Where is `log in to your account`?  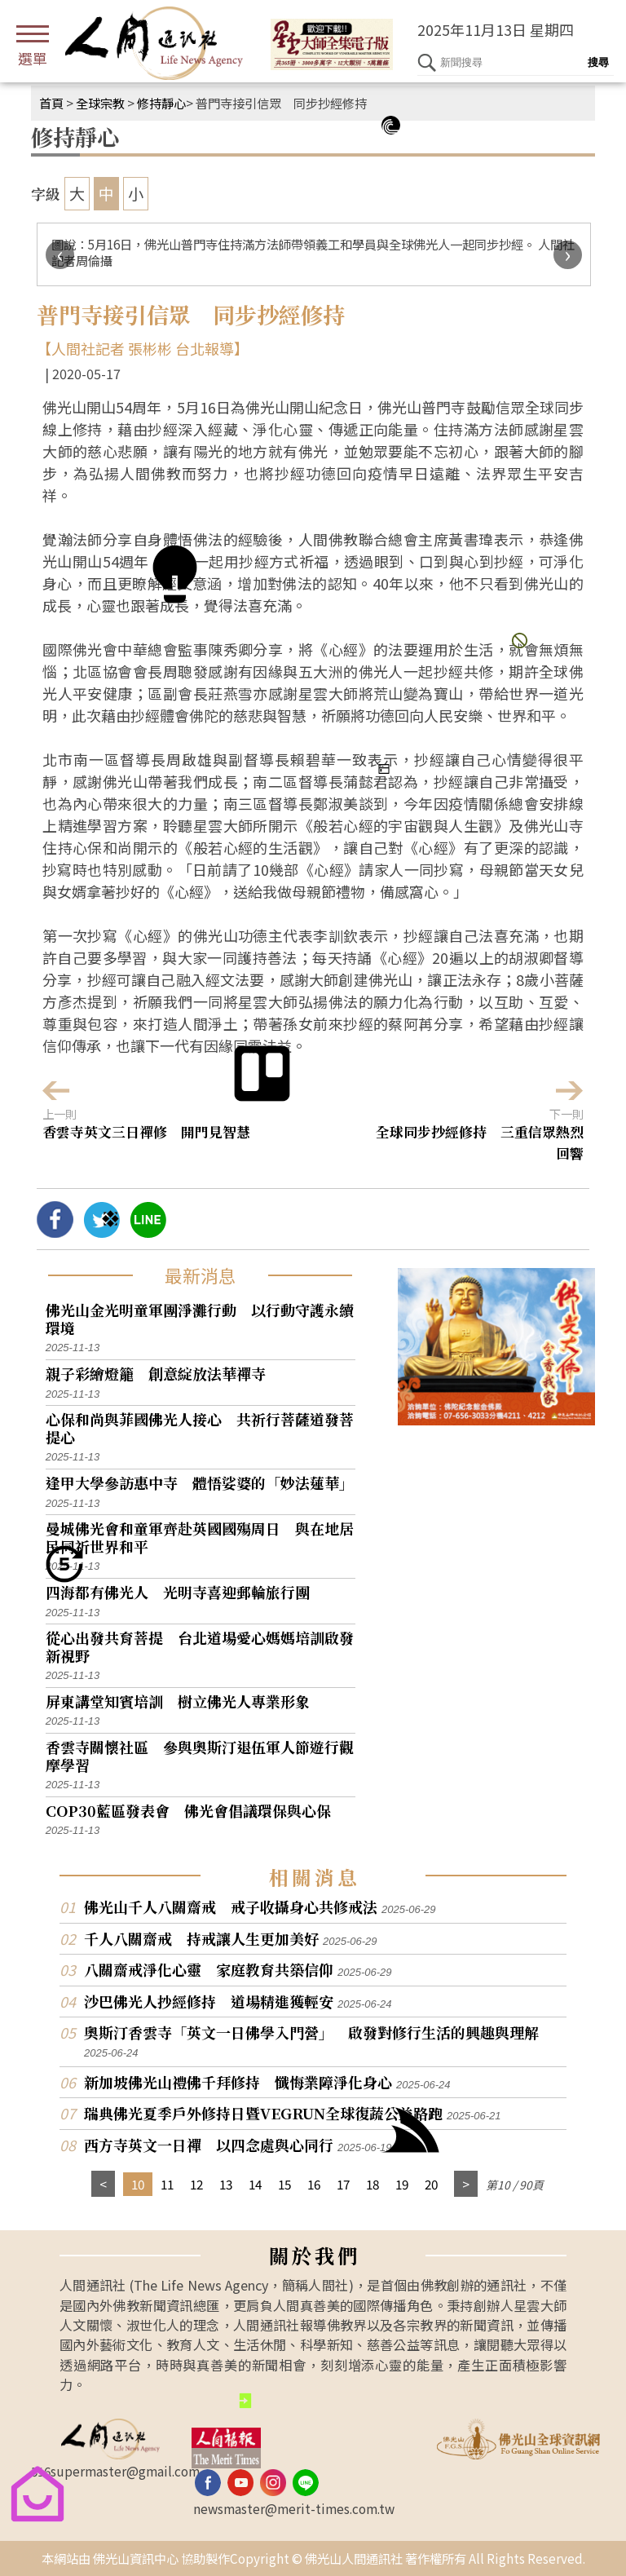 log in to your account is located at coordinates (245, 2401).